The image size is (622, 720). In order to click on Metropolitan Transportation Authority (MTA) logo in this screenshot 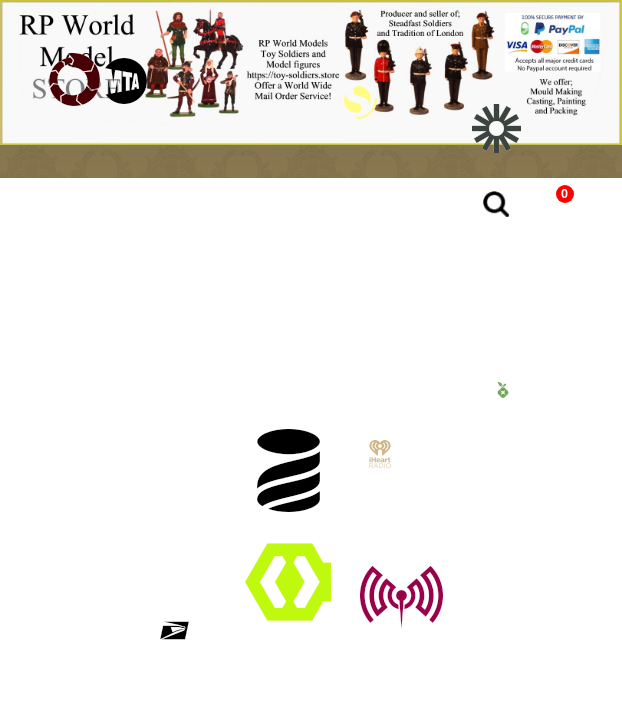, I will do `click(126, 81)`.